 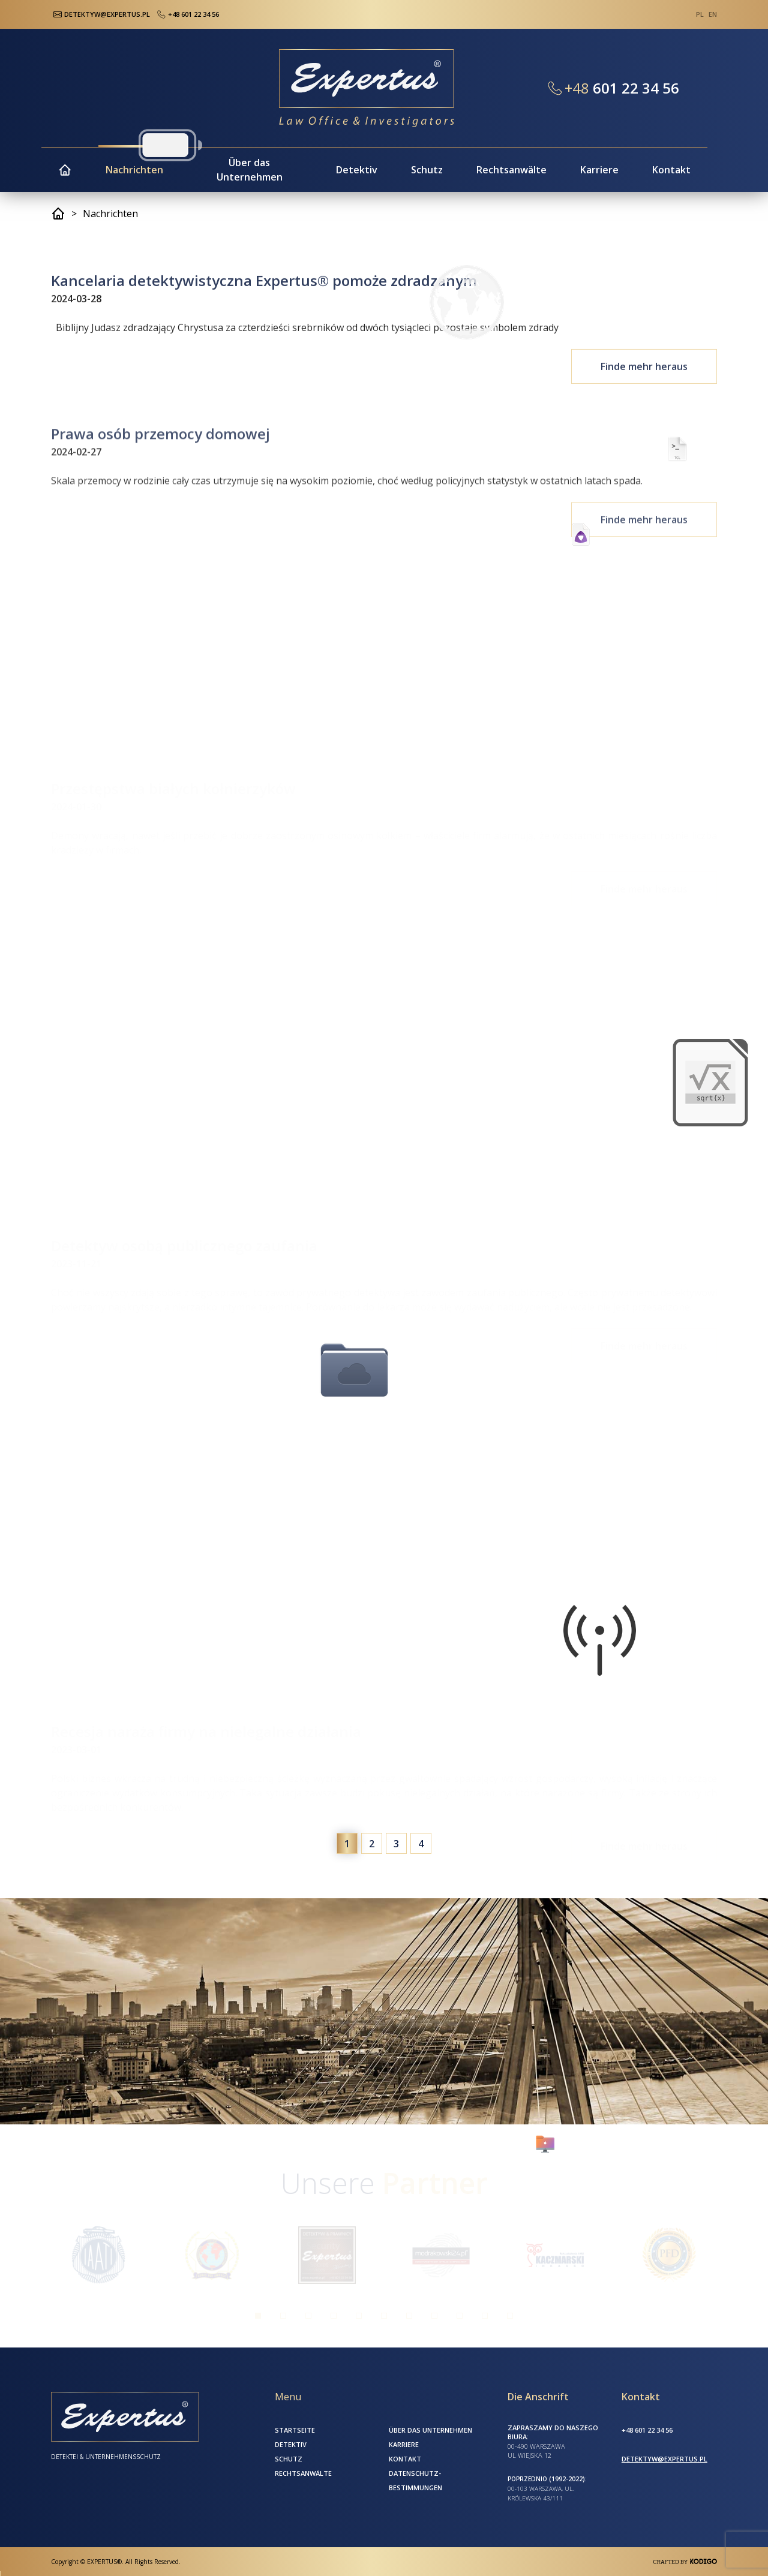 I want to click on access cloud-synced files and folders, so click(x=354, y=1370).